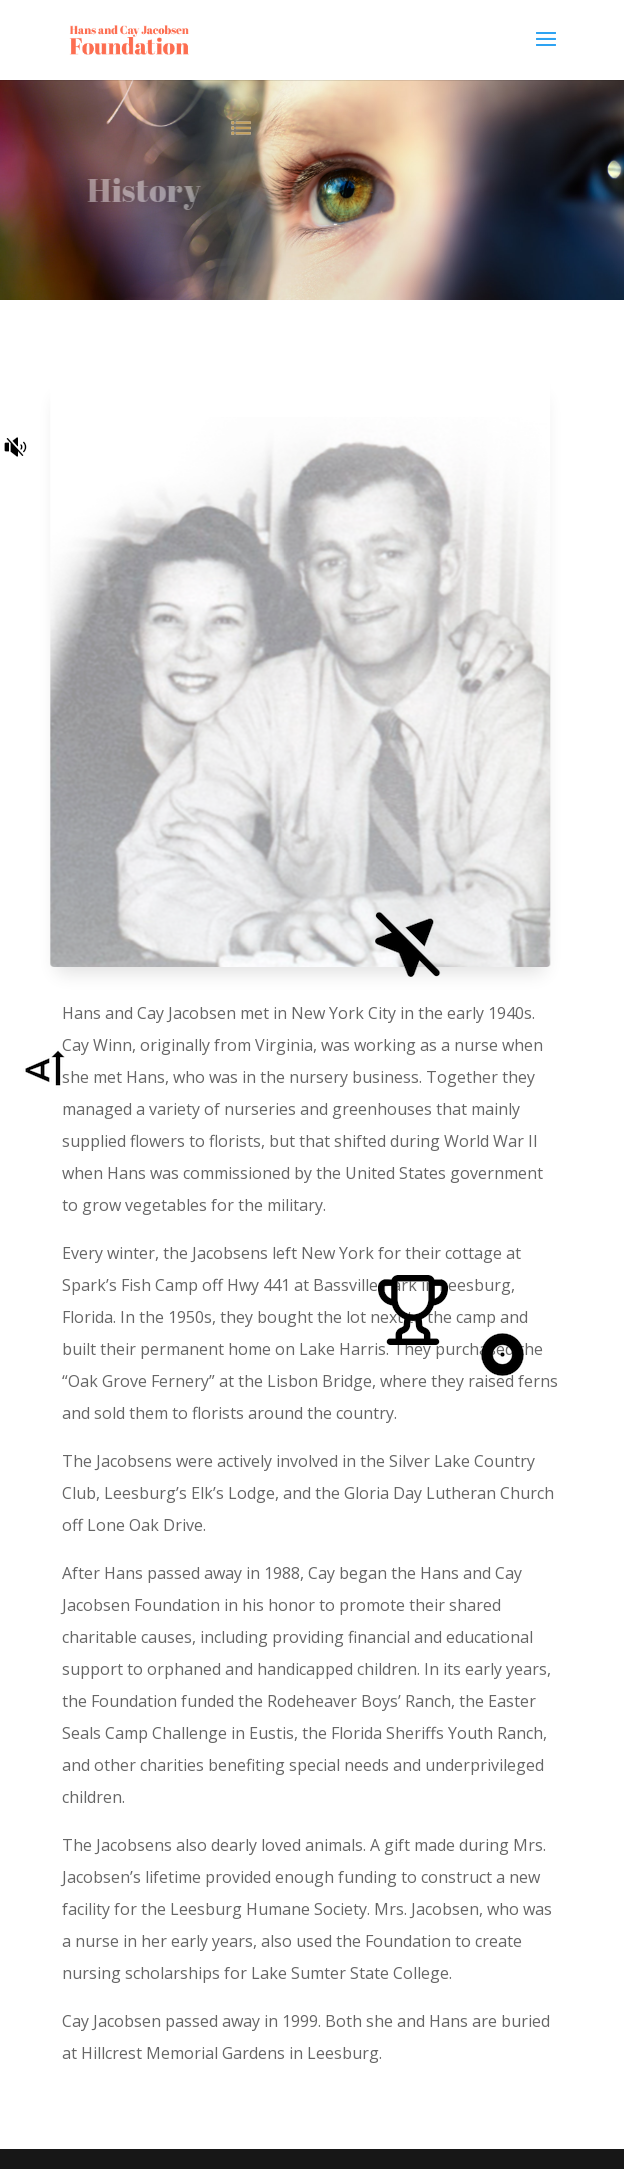 This screenshot has height=2169, width=624. I want to click on view items in a list format, so click(241, 128).